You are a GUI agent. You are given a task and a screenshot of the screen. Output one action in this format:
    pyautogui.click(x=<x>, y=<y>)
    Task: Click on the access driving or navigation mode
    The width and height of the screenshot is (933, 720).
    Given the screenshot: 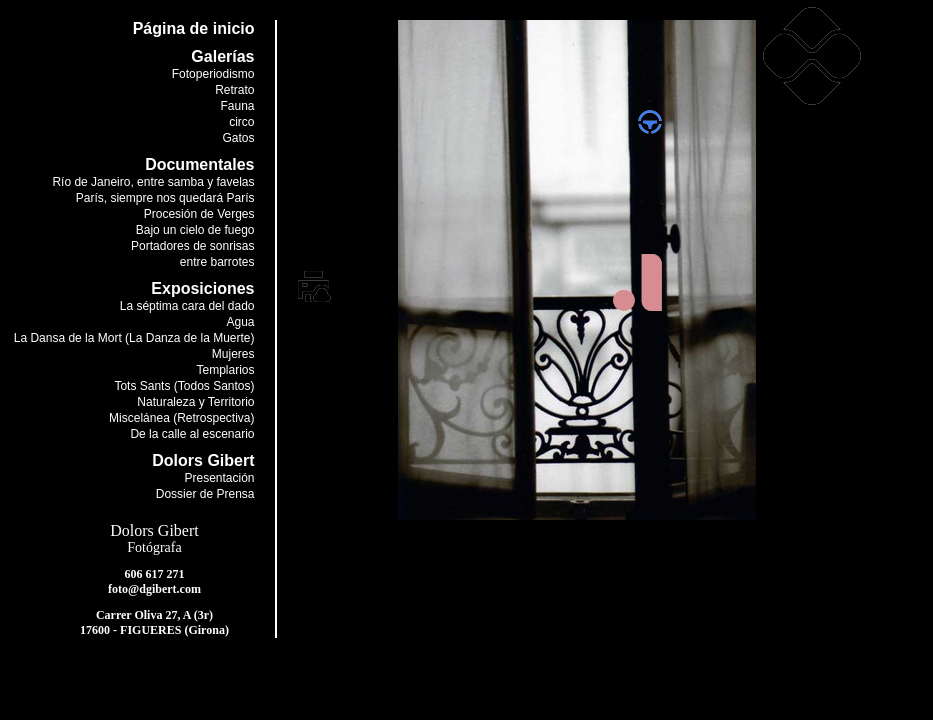 What is the action you would take?
    pyautogui.click(x=650, y=122)
    